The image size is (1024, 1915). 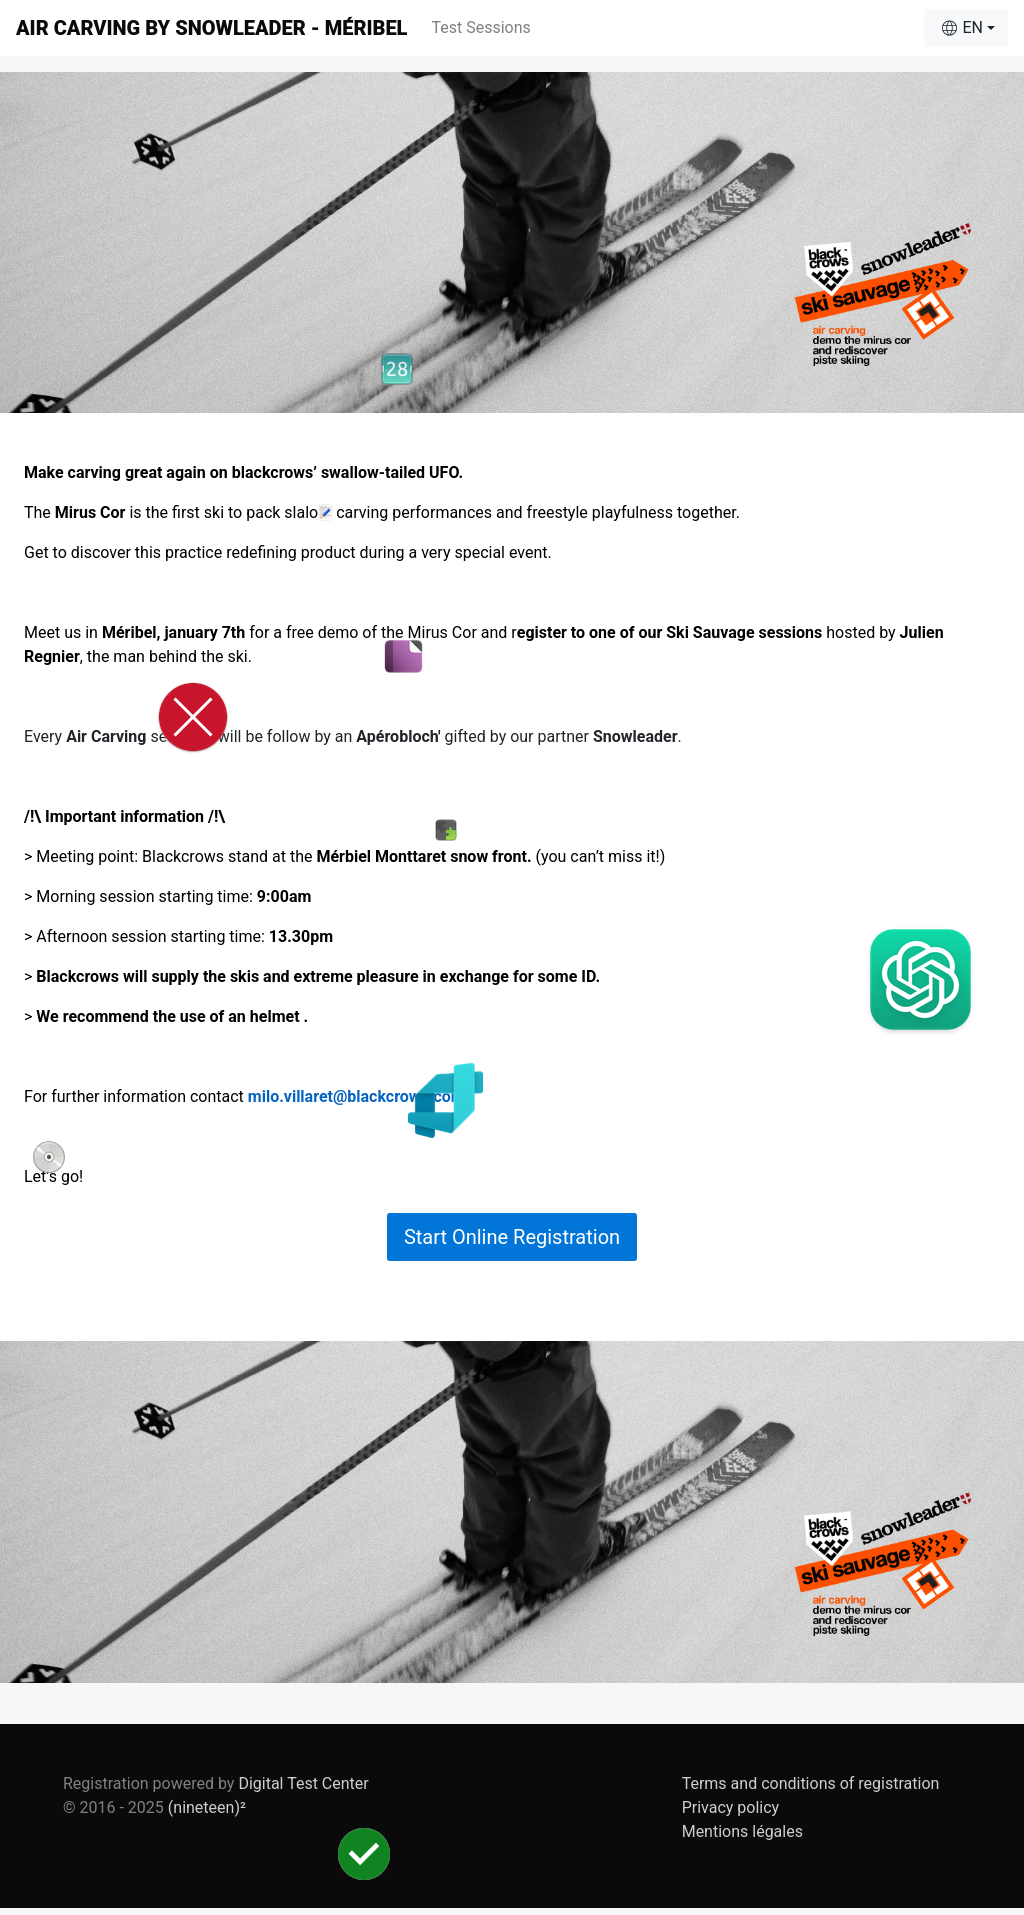 What do you see at coordinates (397, 369) in the screenshot?
I see `open gnome calendar app` at bounding box center [397, 369].